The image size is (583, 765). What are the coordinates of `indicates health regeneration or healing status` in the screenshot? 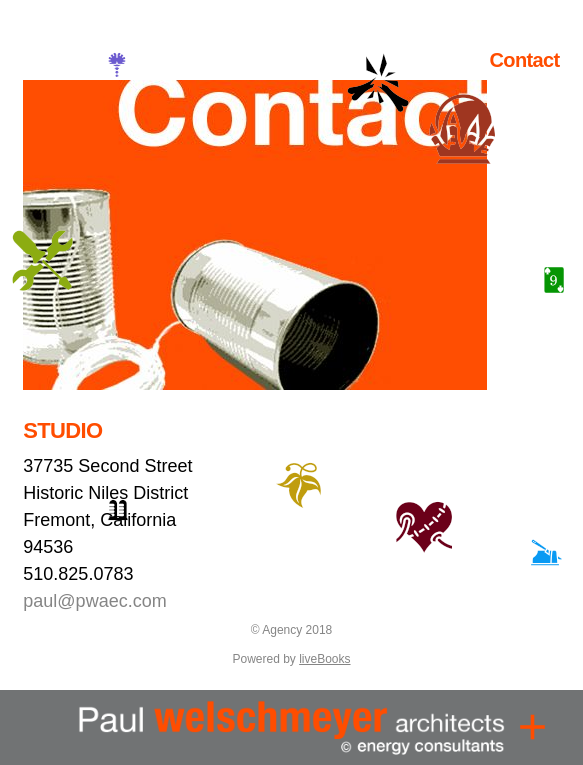 It's located at (424, 528).